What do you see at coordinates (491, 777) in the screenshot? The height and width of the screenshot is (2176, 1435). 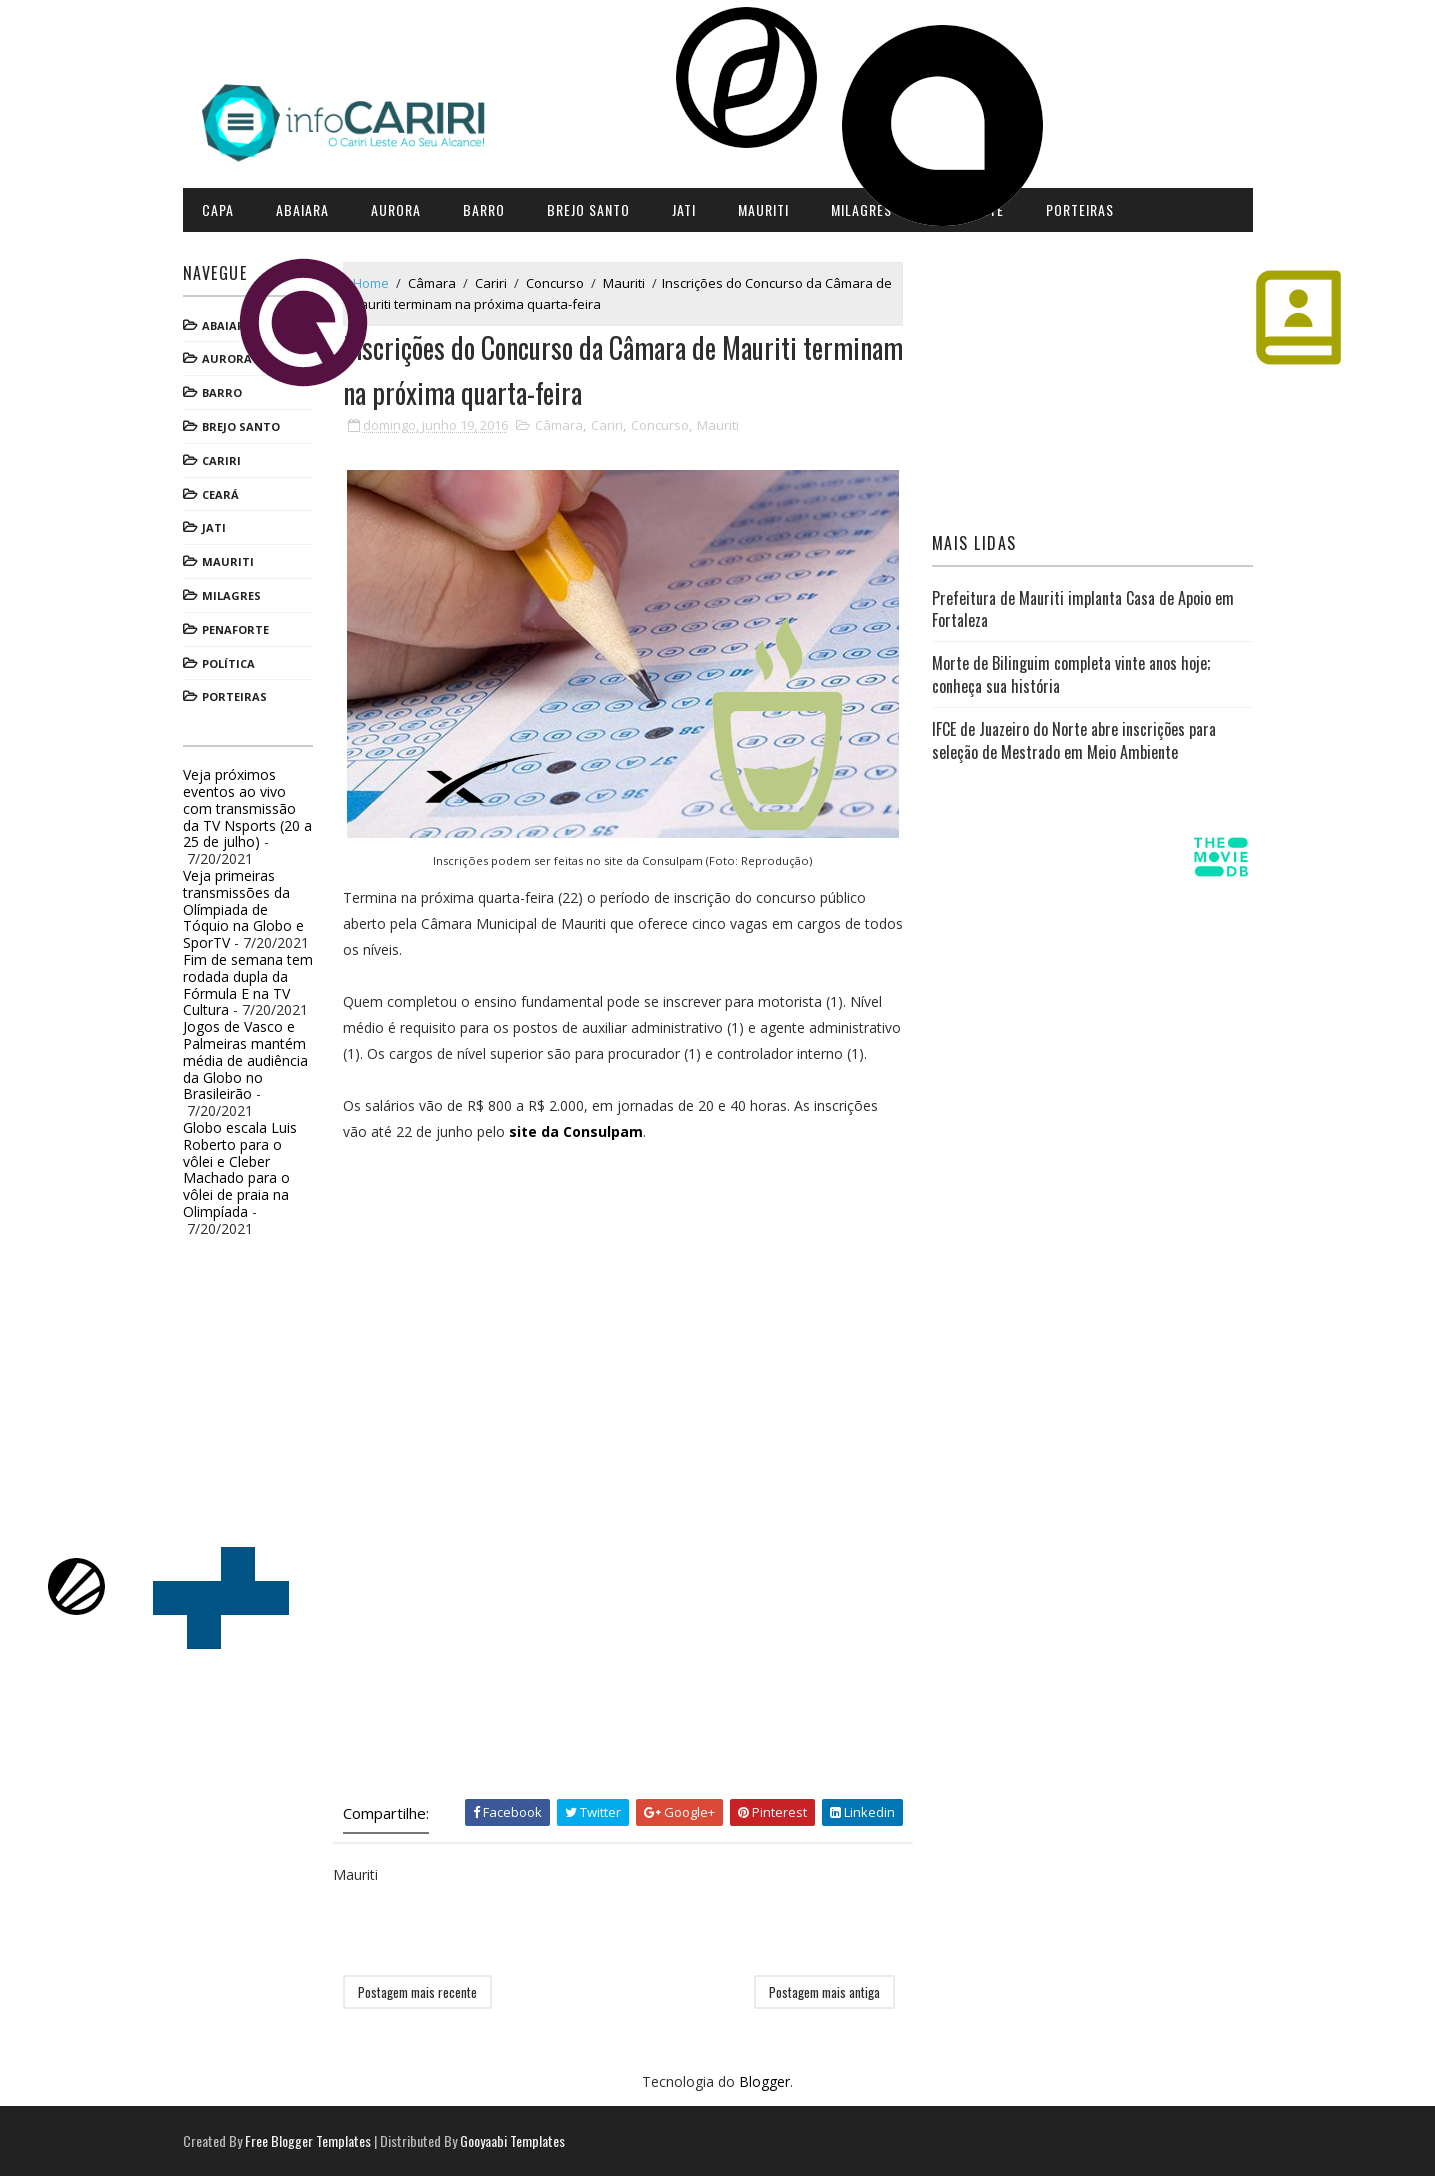 I see `spacex company logo` at bounding box center [491, 777].